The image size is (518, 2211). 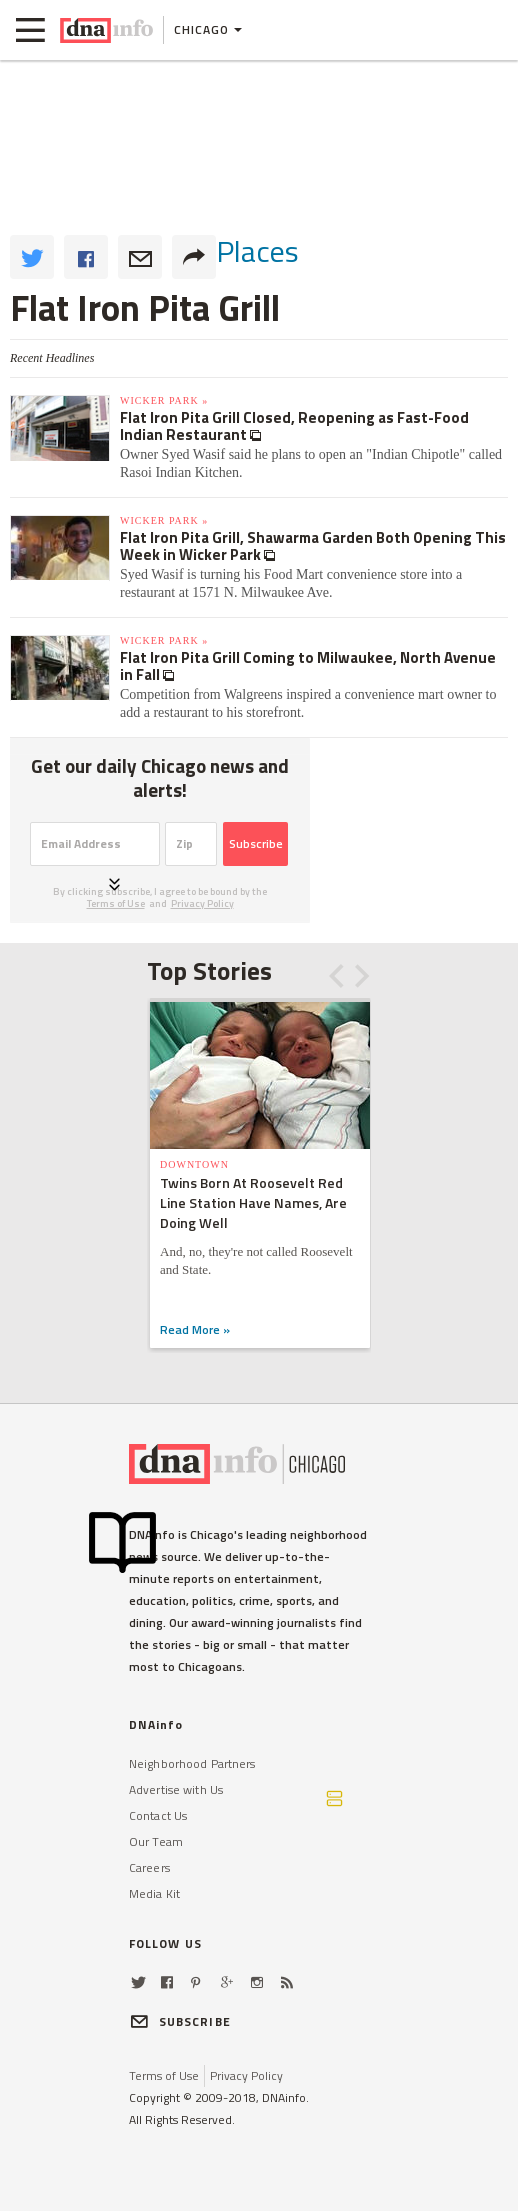 What do you see at coordinates (122, 1542) in the screenshot?
I see `open reading mode or e-reader` at bounding box center [122, 1542].